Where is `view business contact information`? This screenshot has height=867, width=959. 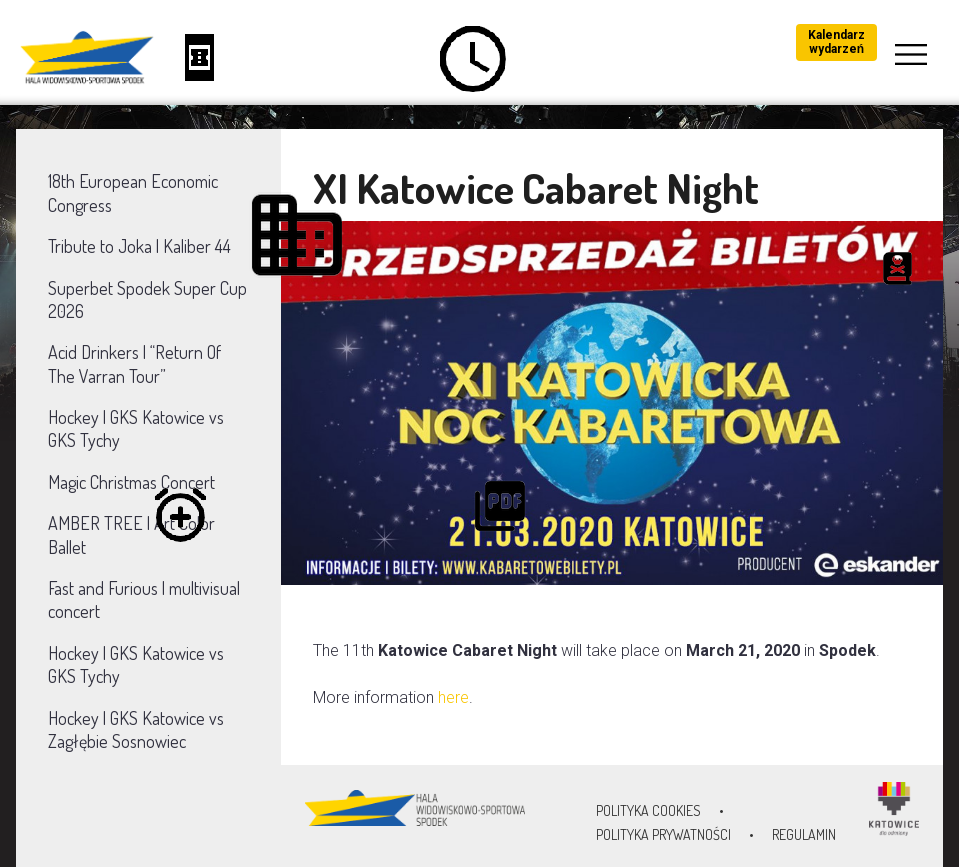
view business contact information is located at coordinates (297, 235).